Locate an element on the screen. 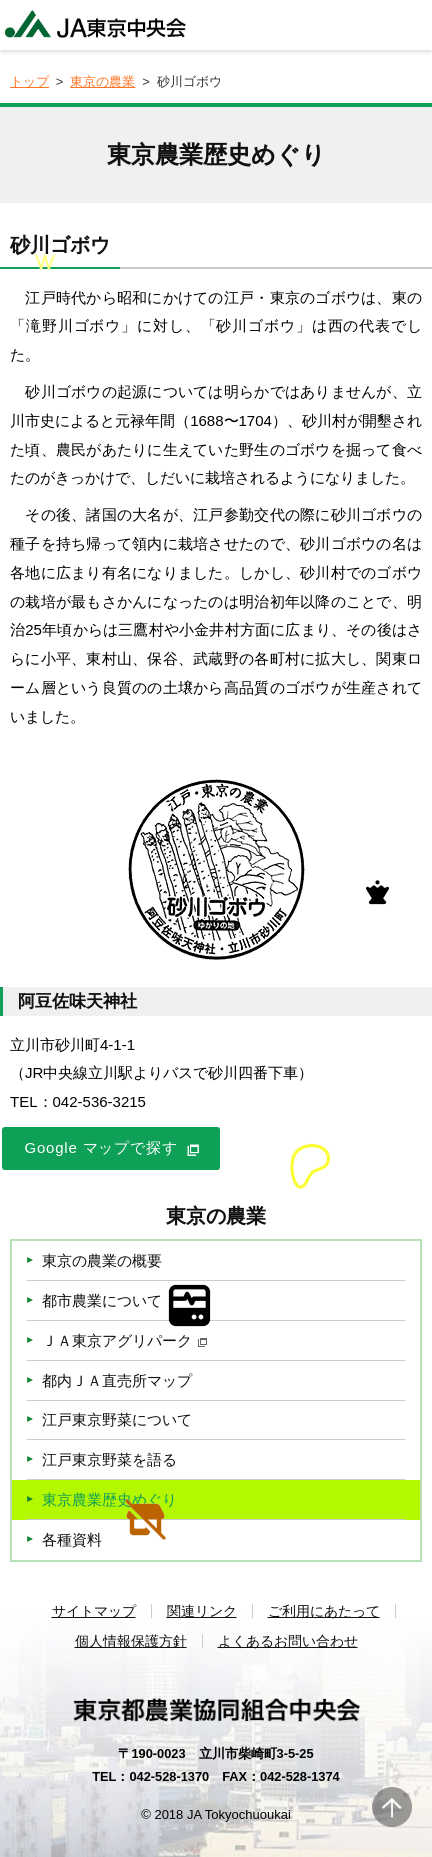 The height and width of the screenshot is (1857, 432). indicates a closed or unavailable shop is located at coordinates (145, 1519).